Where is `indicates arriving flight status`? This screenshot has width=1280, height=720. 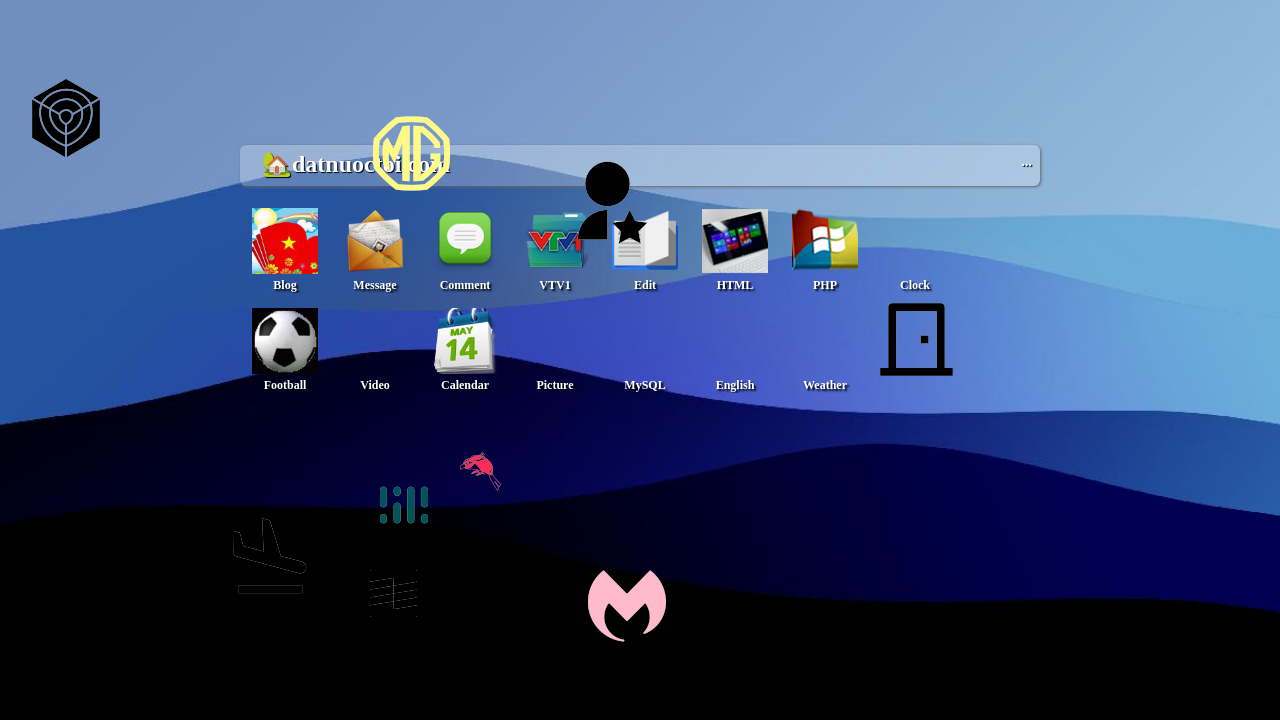 indicates arriving flight status is located at coordinates (270, 557).